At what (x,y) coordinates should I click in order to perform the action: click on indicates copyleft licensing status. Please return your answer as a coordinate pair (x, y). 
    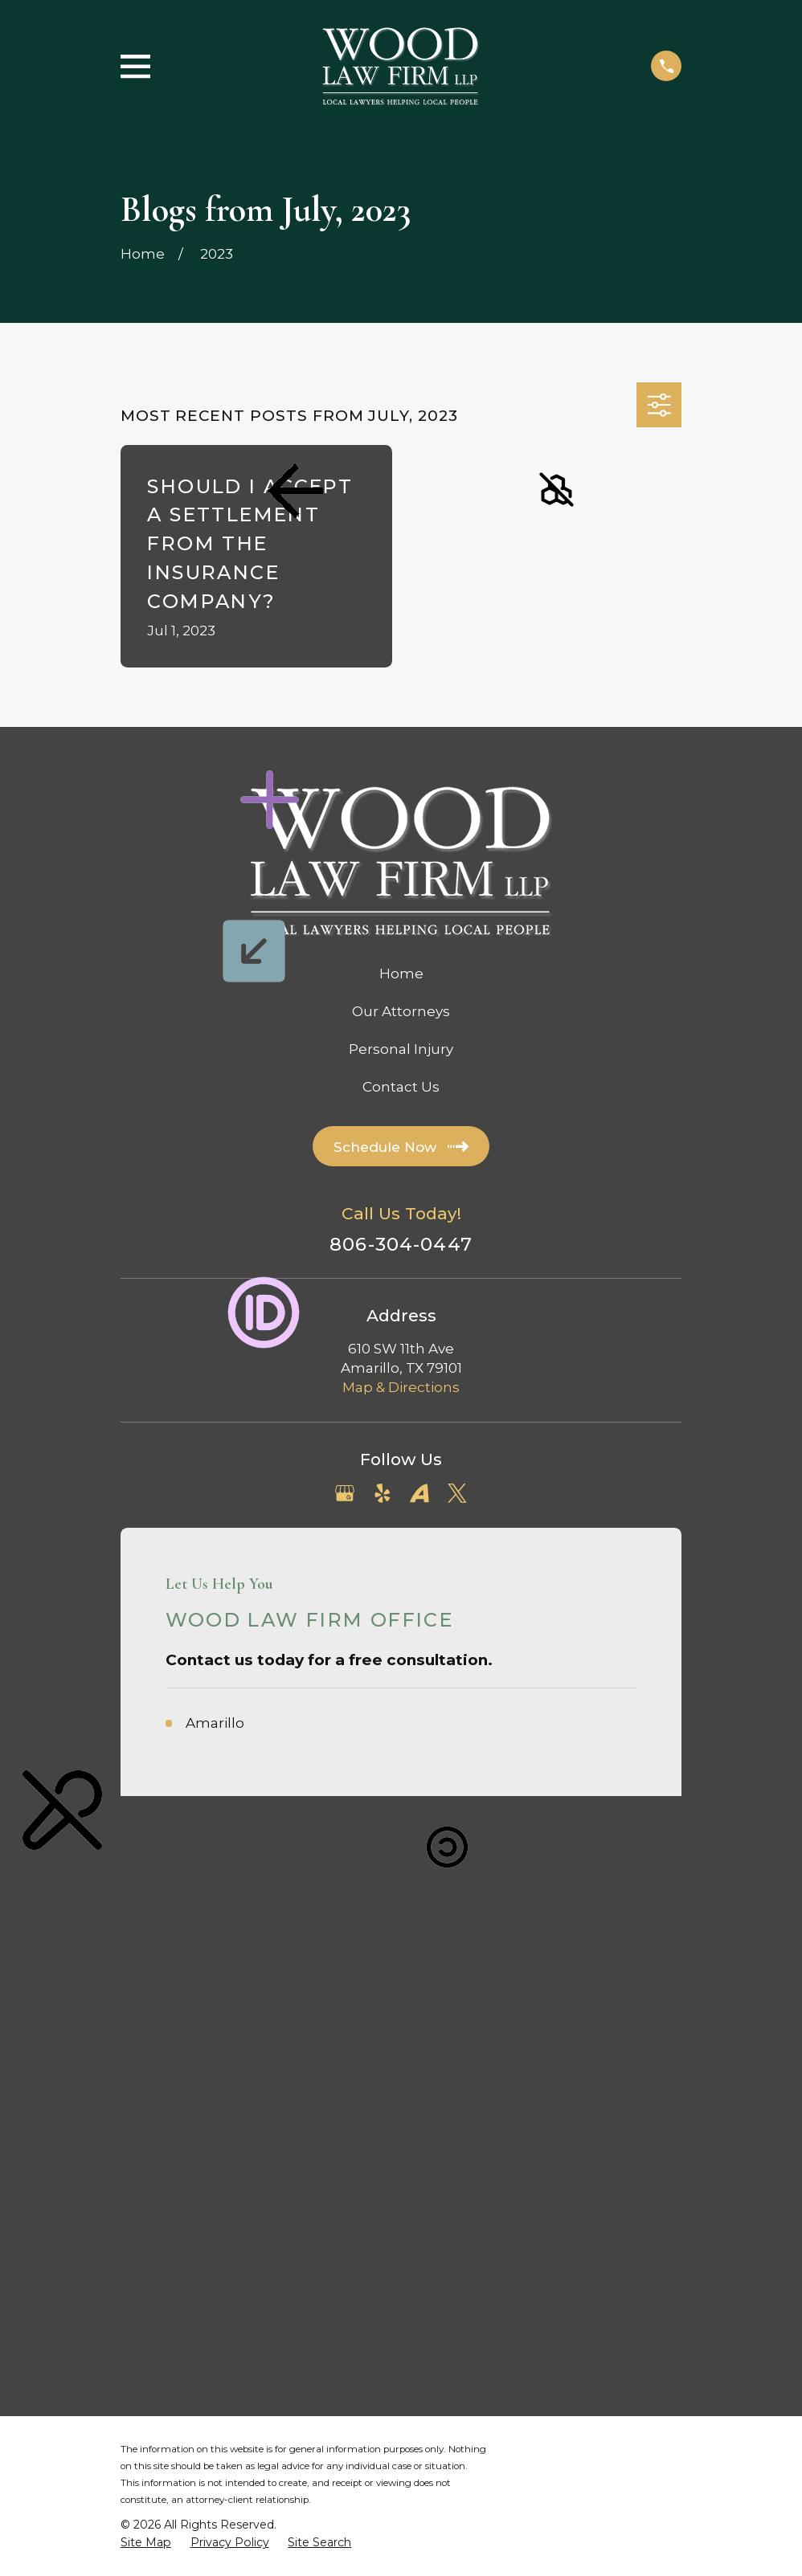
    Looking at the image, I should click on (447, 1847).